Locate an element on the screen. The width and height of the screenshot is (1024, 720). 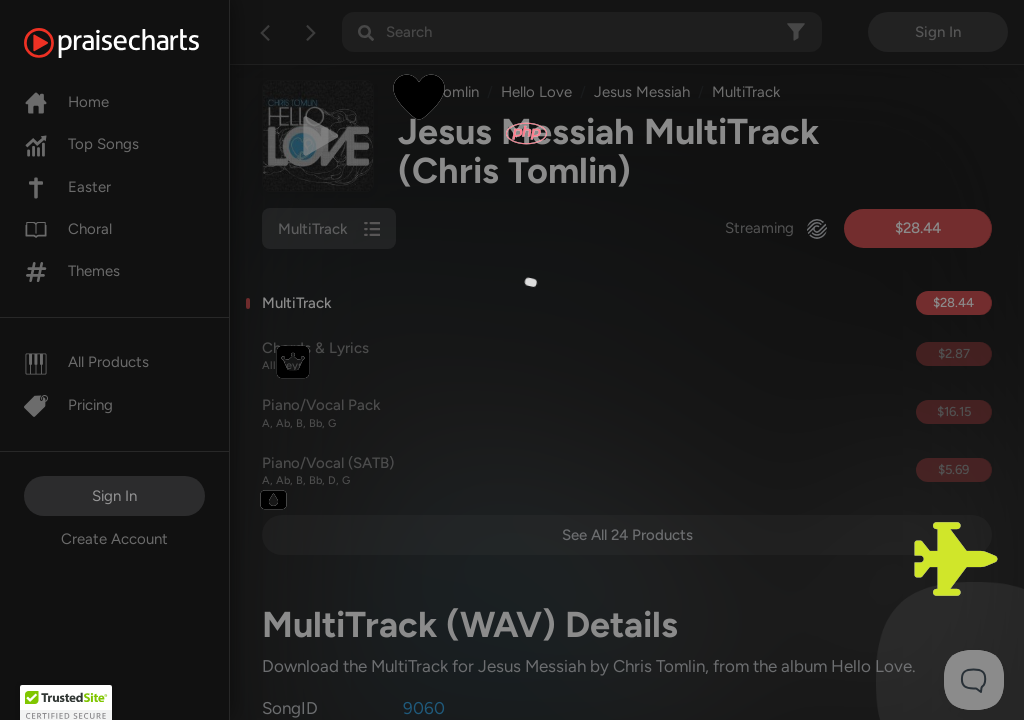
lumon industries logo from the TV series severance is located at coordinates (273, 500).